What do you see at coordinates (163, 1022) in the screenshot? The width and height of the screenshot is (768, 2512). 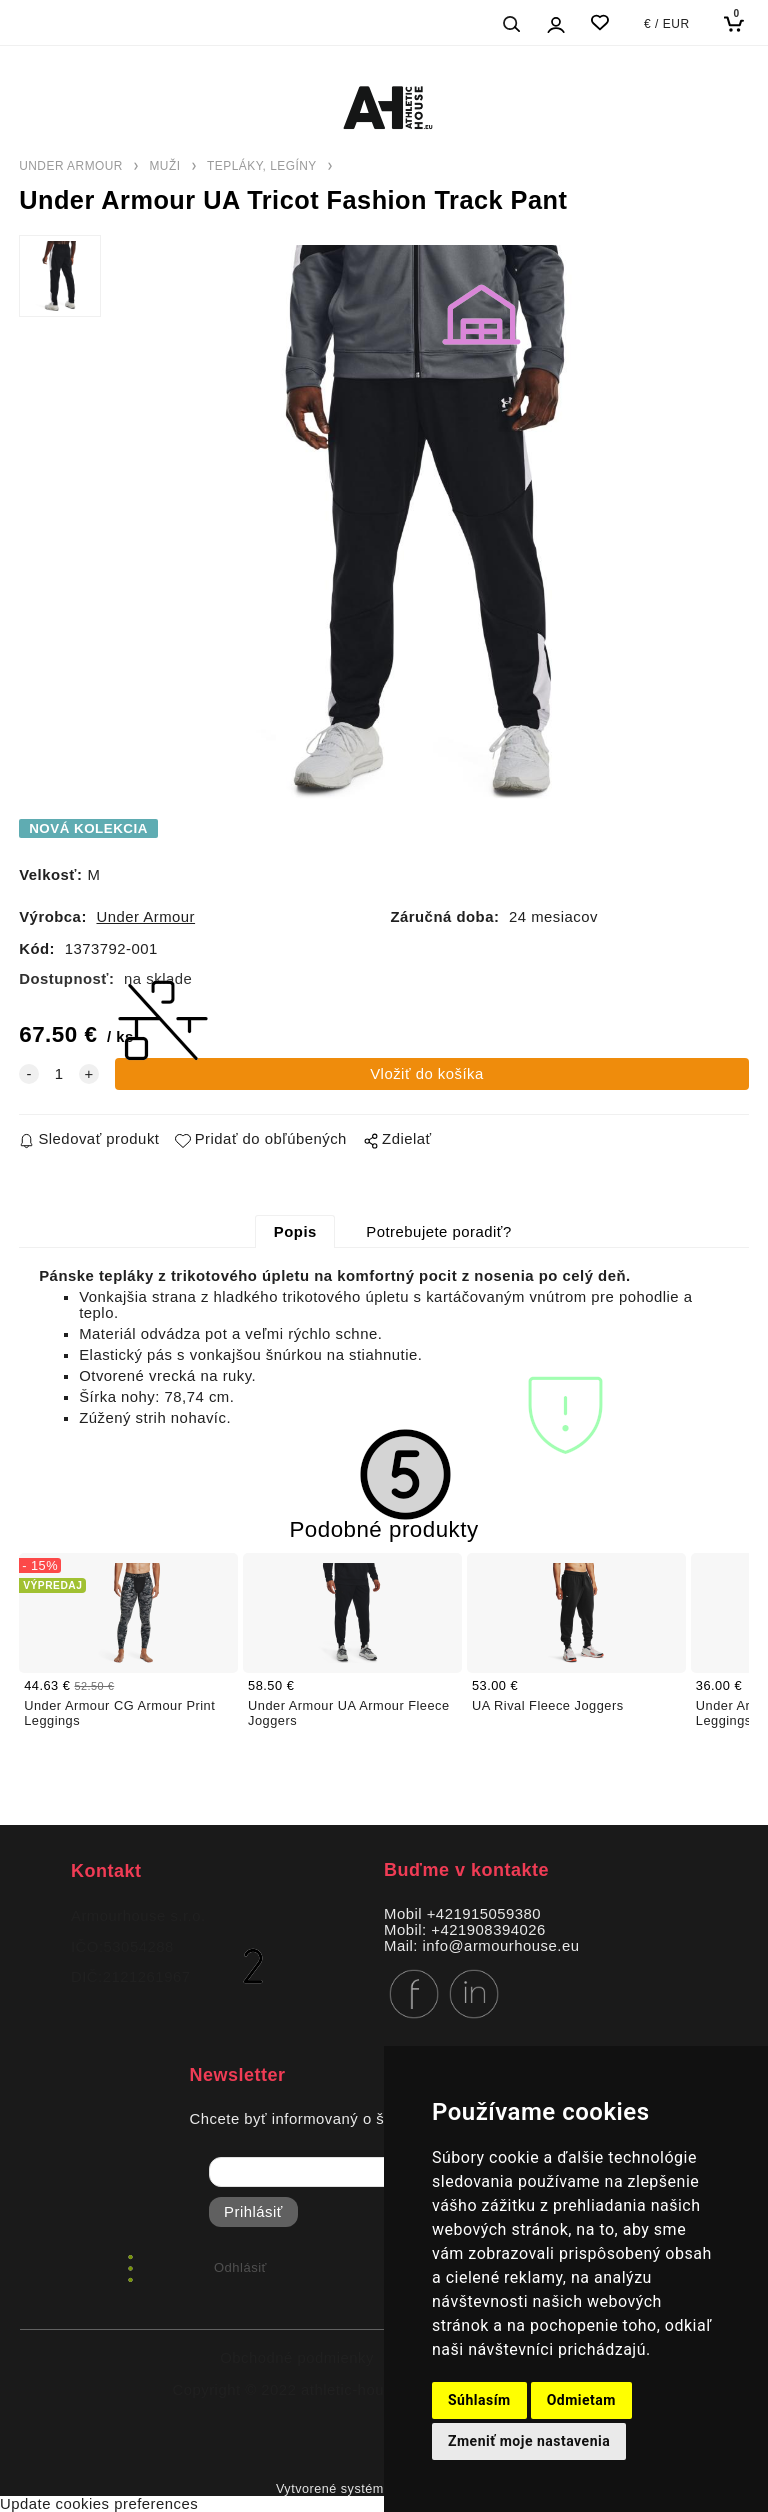 I see `network connection unavailable or disabled` at bounding box center [163, 1022].